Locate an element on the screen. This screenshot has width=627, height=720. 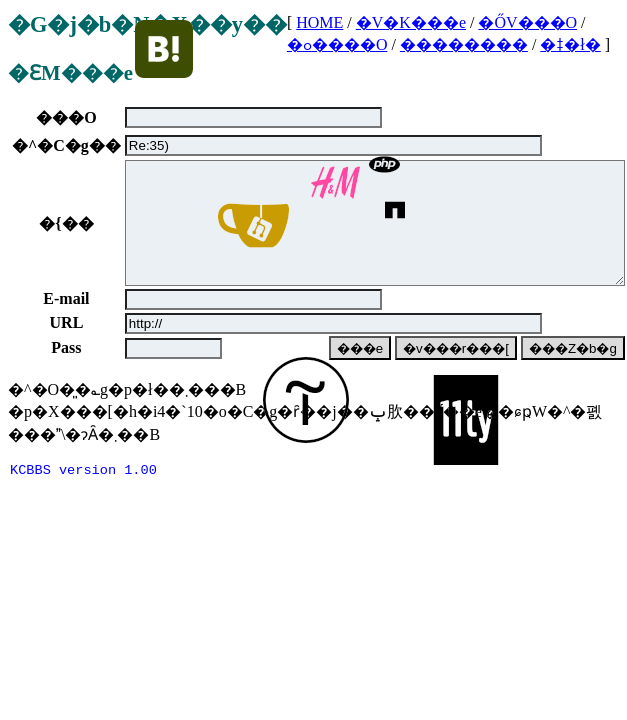
eleventy (11ty) static site generator logo is located at coordinates (466, 420).